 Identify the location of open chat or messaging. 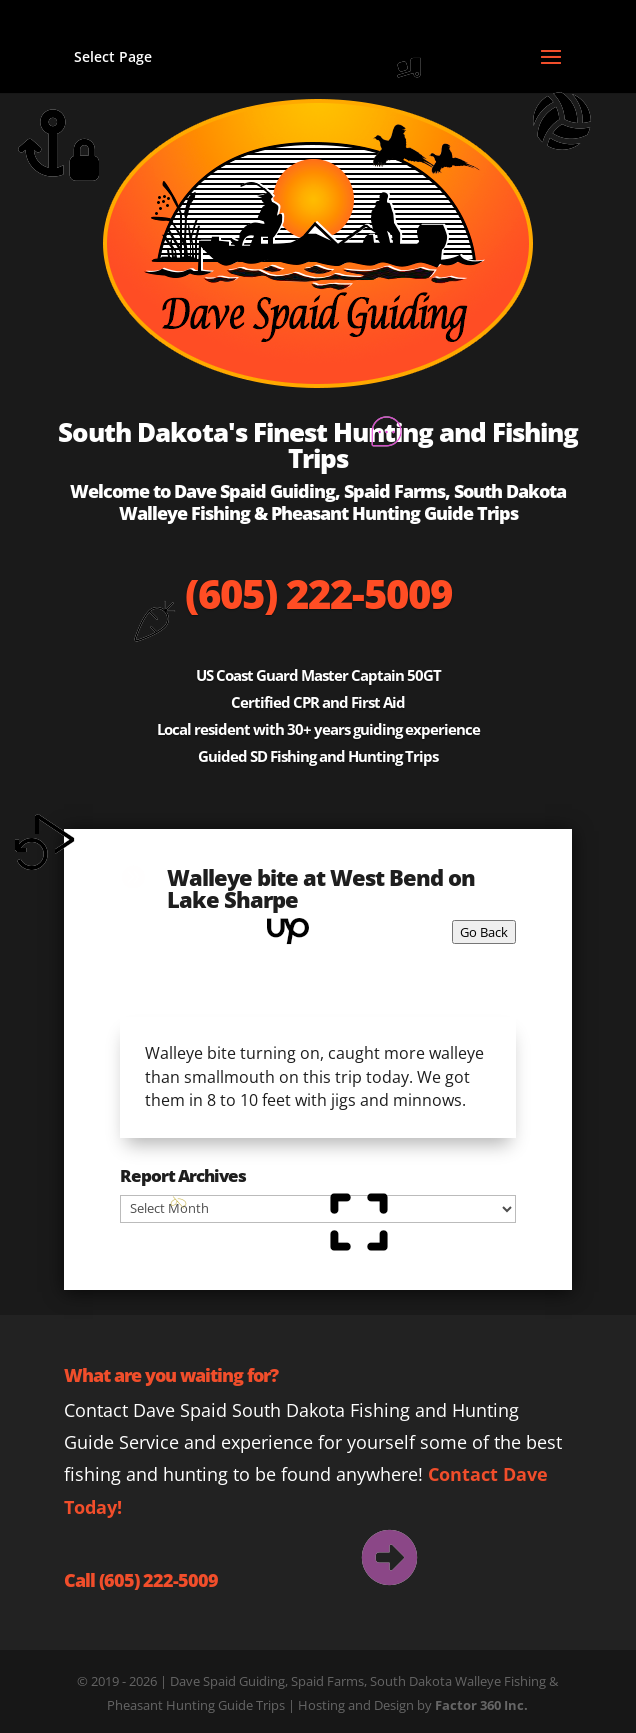
(386, 432).